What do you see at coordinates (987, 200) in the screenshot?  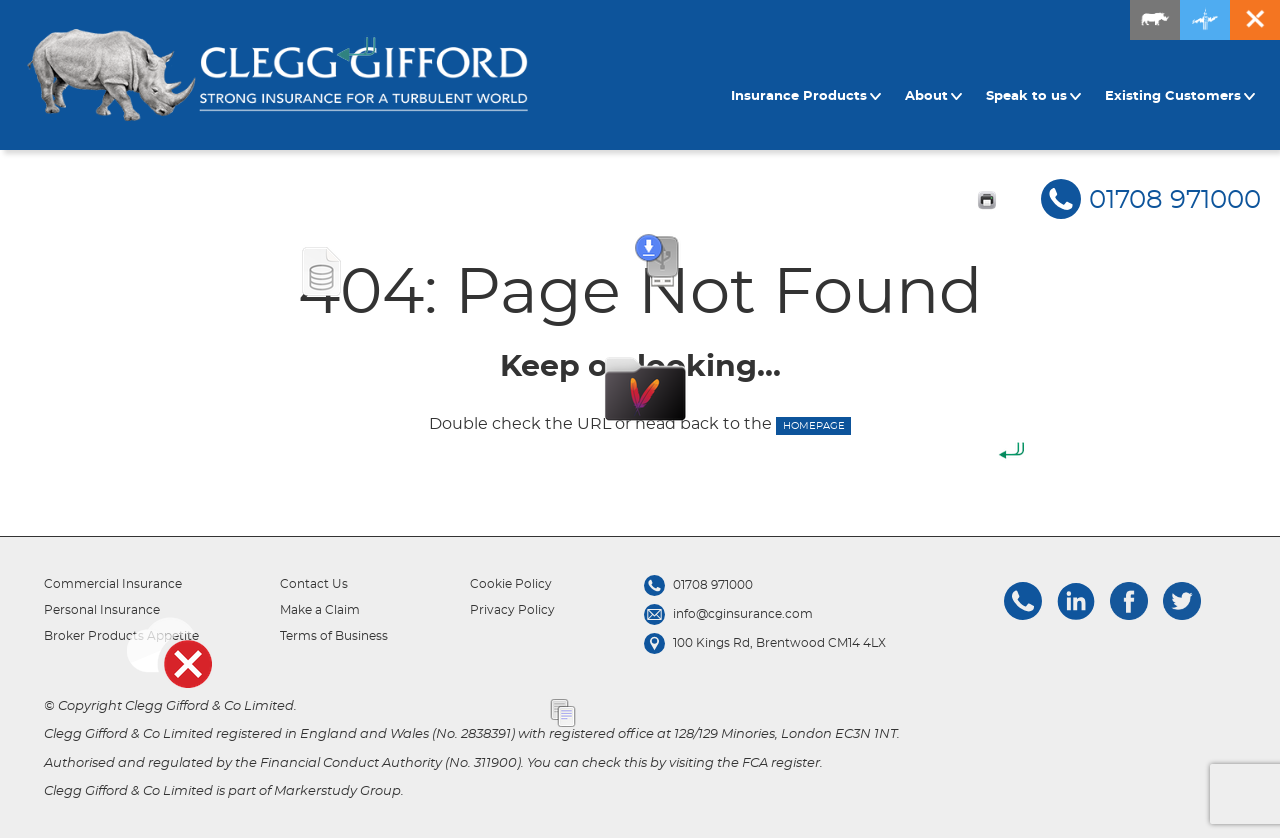 I see `open print center to manage print jobs` at bounding box center [987, 200].